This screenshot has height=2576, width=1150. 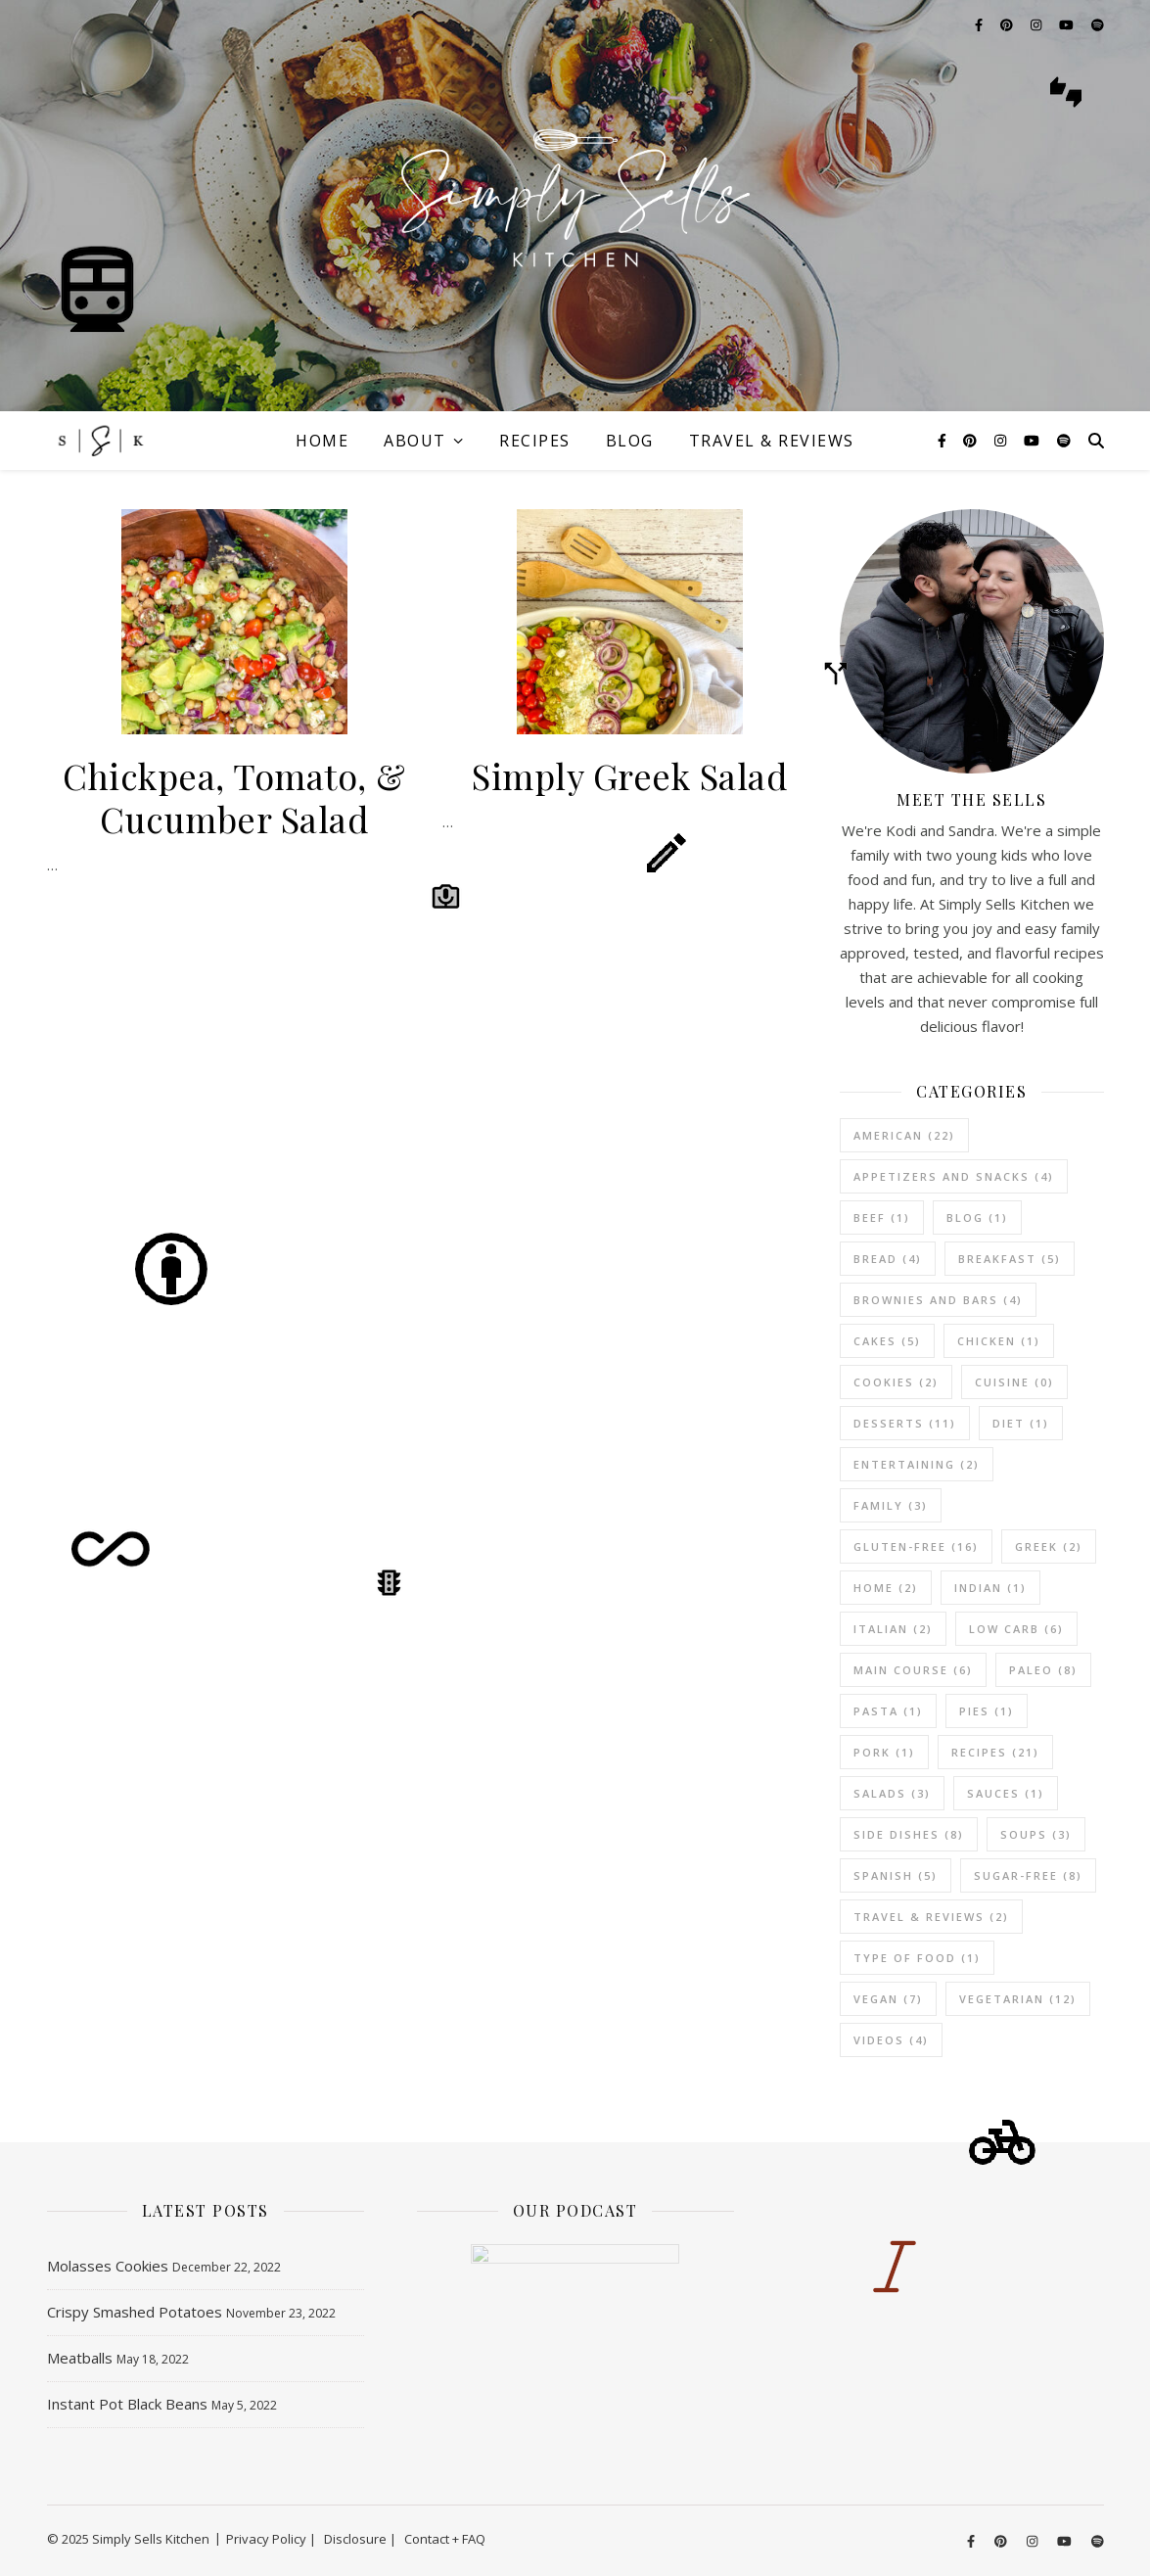 I want to click on view attribution or credits information, so click(x=171, y=1269).